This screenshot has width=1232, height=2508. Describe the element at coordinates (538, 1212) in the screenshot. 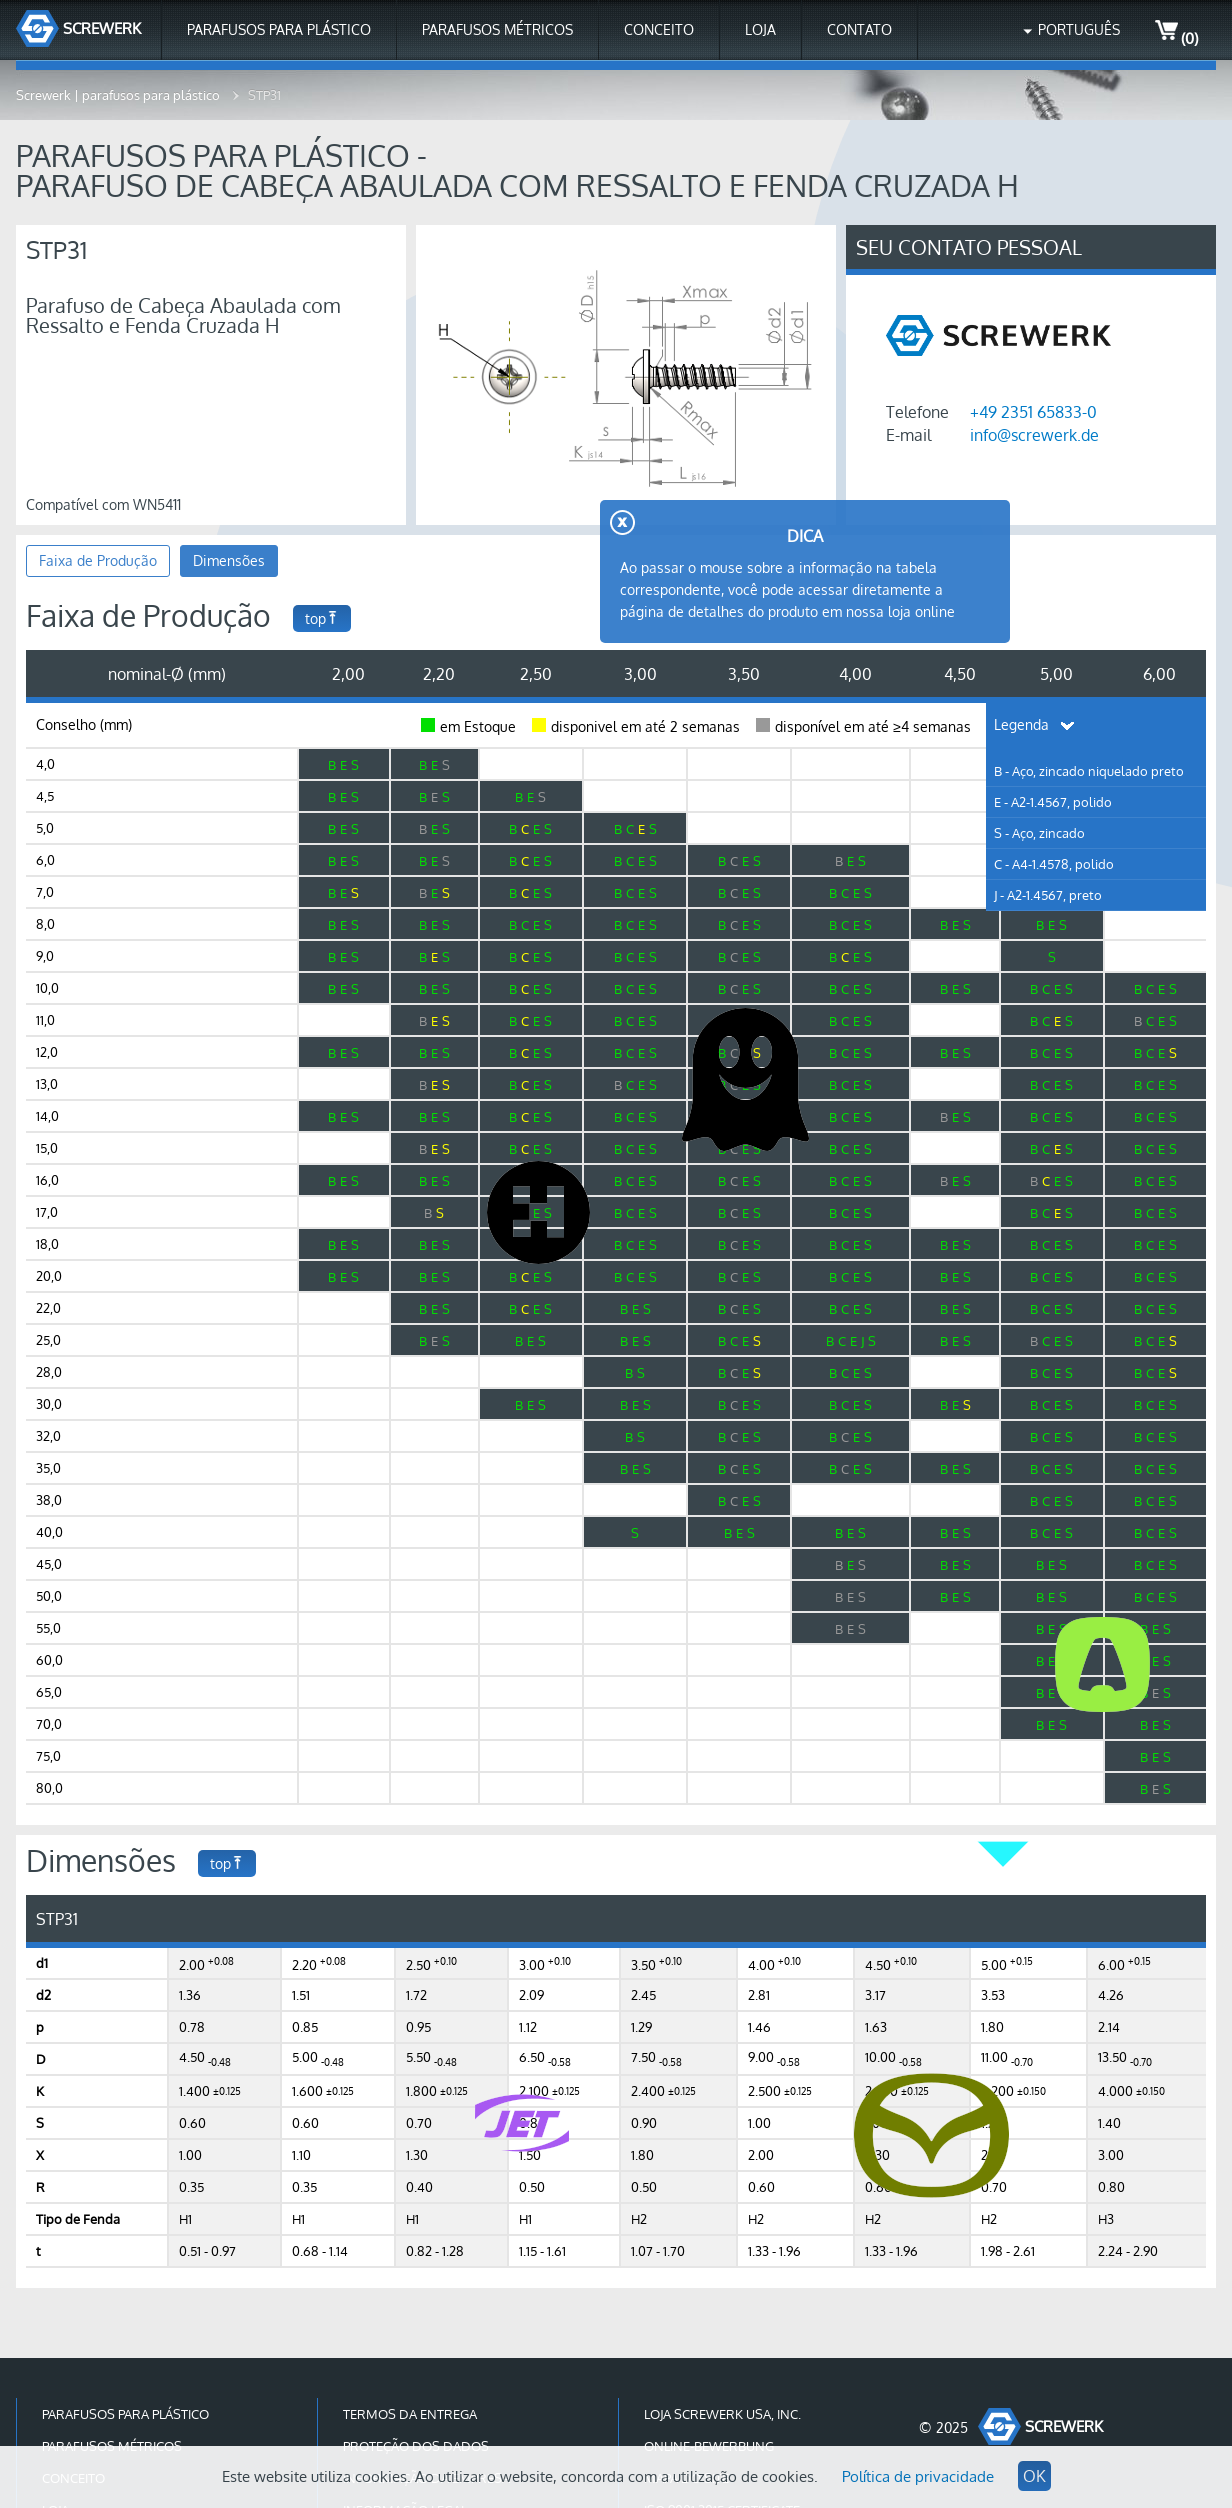

I see `open the Crehana app` at that location.